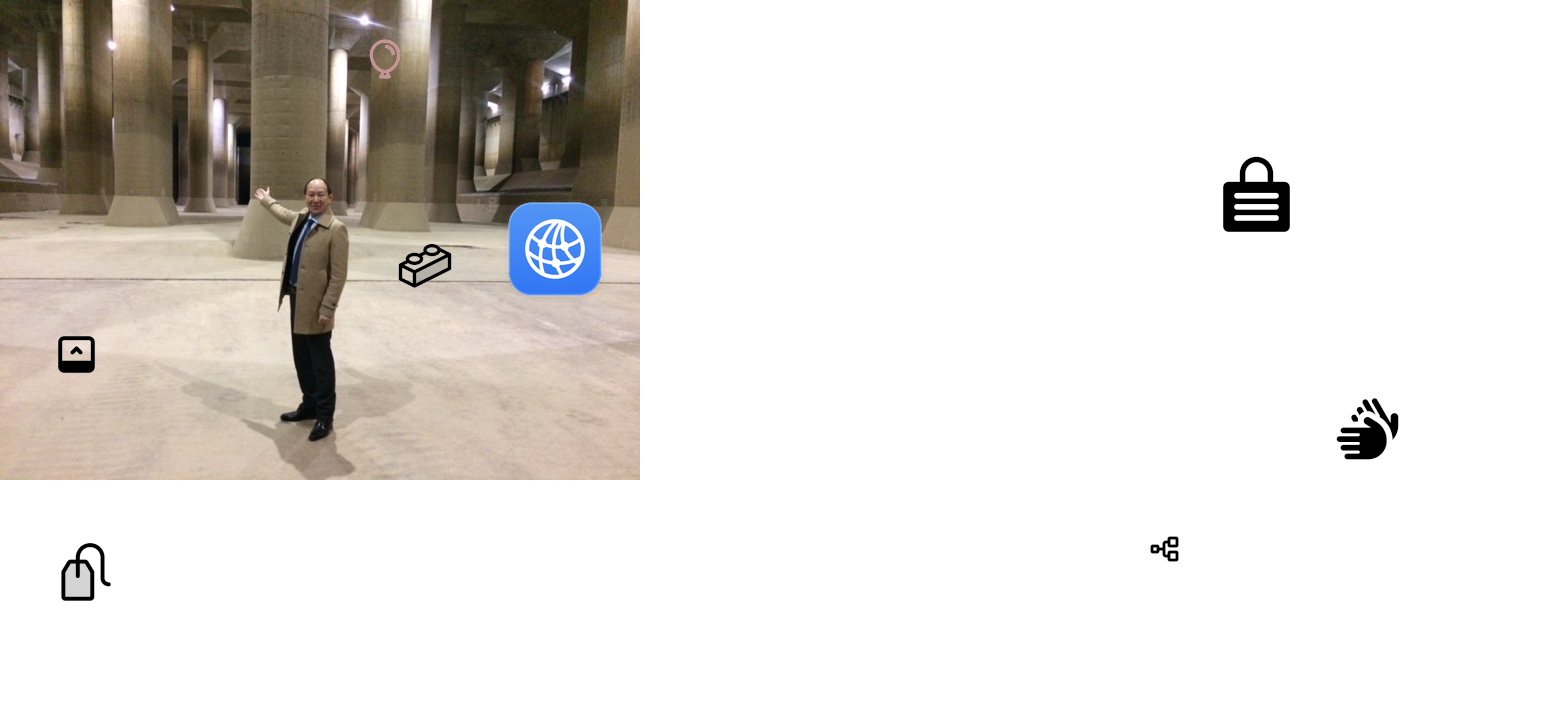 This screenshot has width=1568, height=720. Describe the element at coordinates (1256, 198) in the screenshot. I see `secure or locked content` at that location.